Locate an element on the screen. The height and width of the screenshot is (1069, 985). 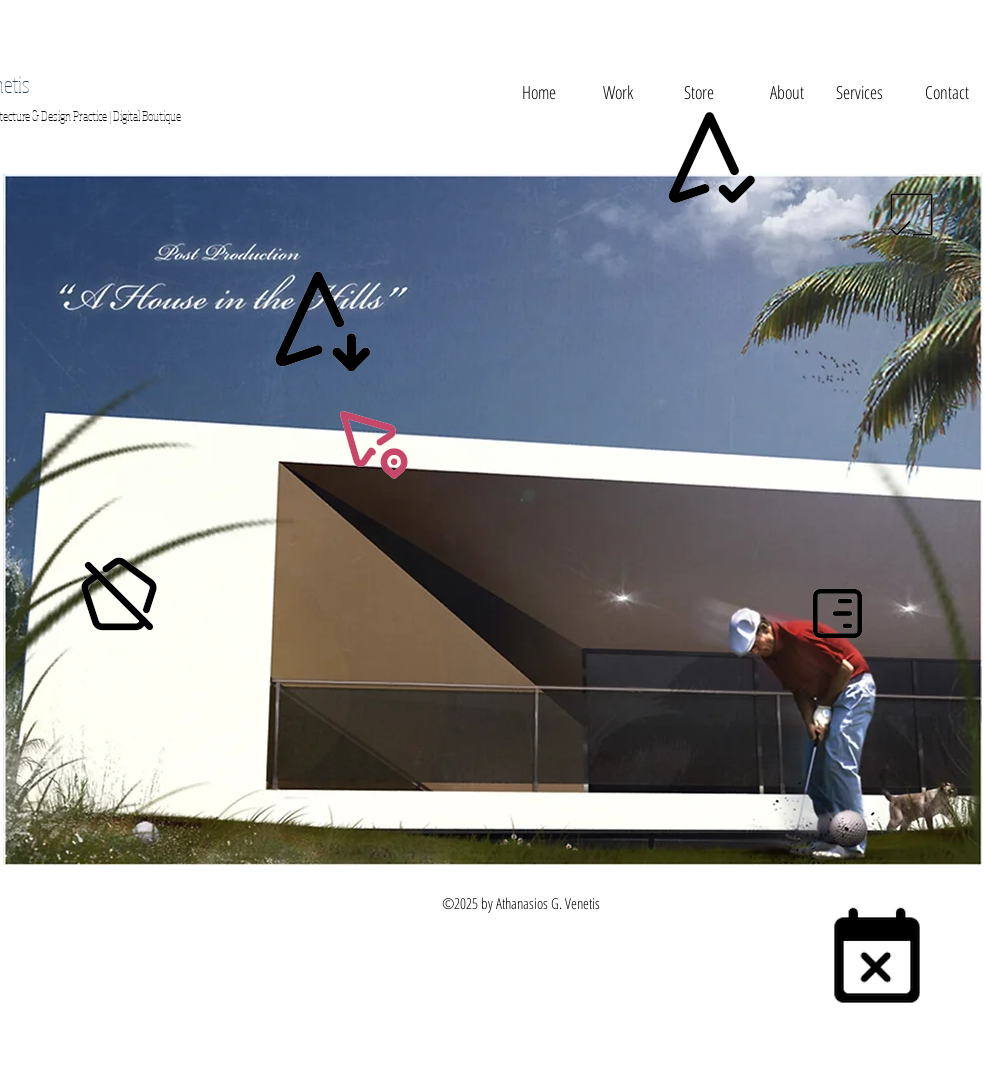
pin cursor location on map is located at coordinates (370, 441).